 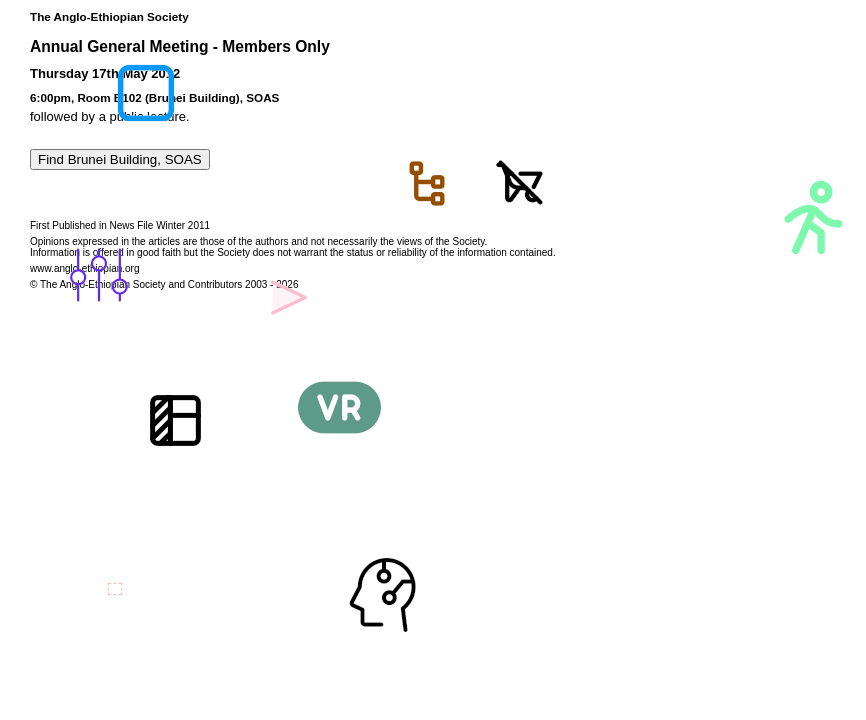 I want to click on access AI or machine learning features, so click(x=384, y=595).